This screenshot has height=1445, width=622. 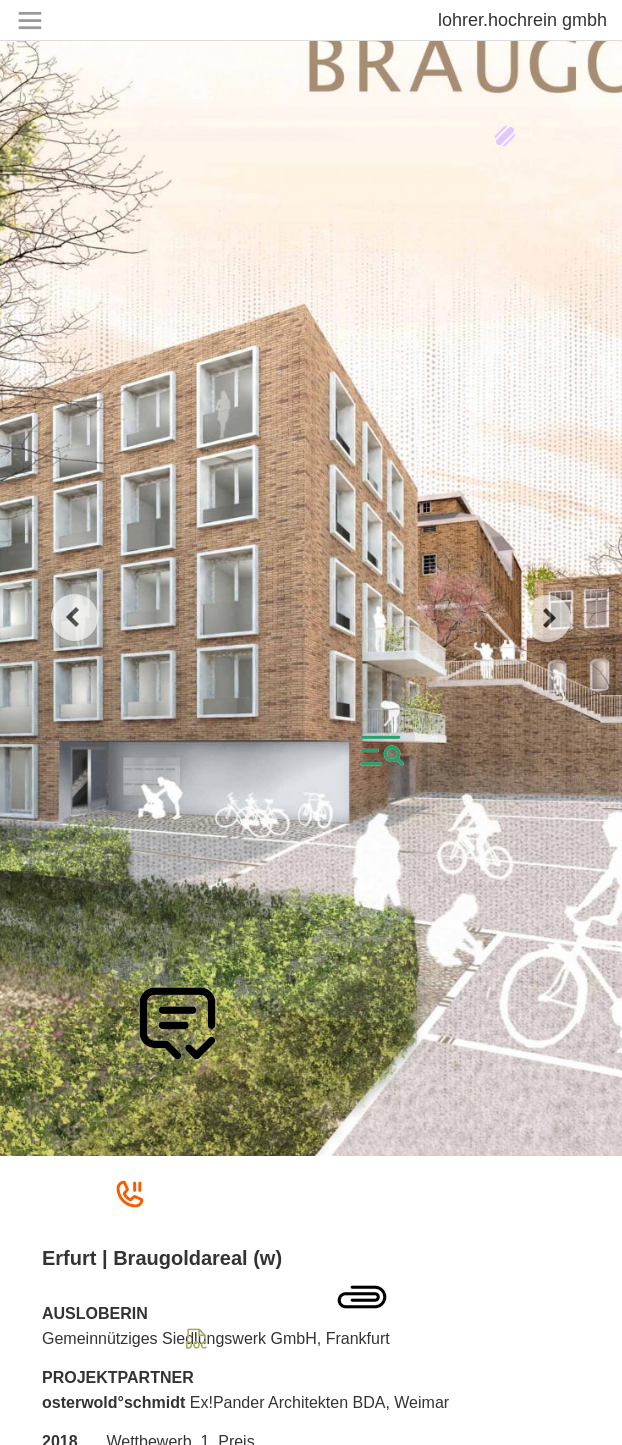 What do you see at coordinates (380, 750) in the screenshot?
I see `search within a list or document` at bounding box center [380, 750].